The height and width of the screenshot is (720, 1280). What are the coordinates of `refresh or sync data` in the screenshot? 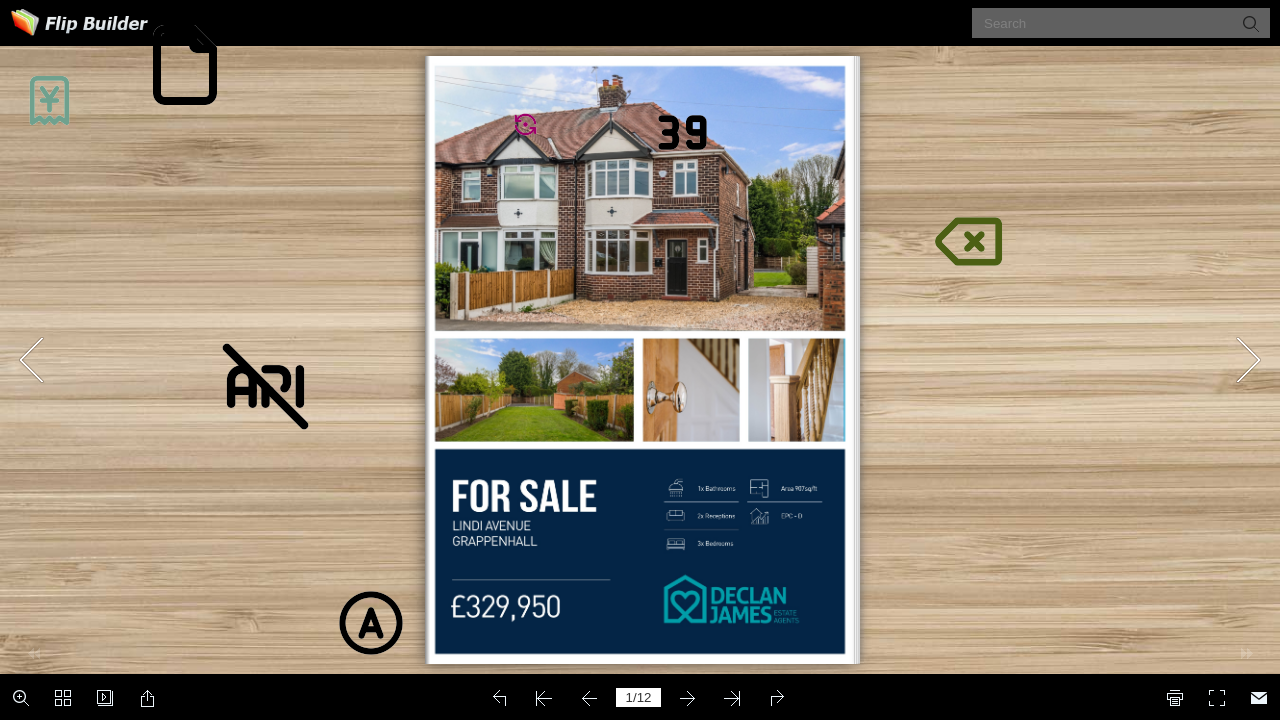 It's located at (525, 124).